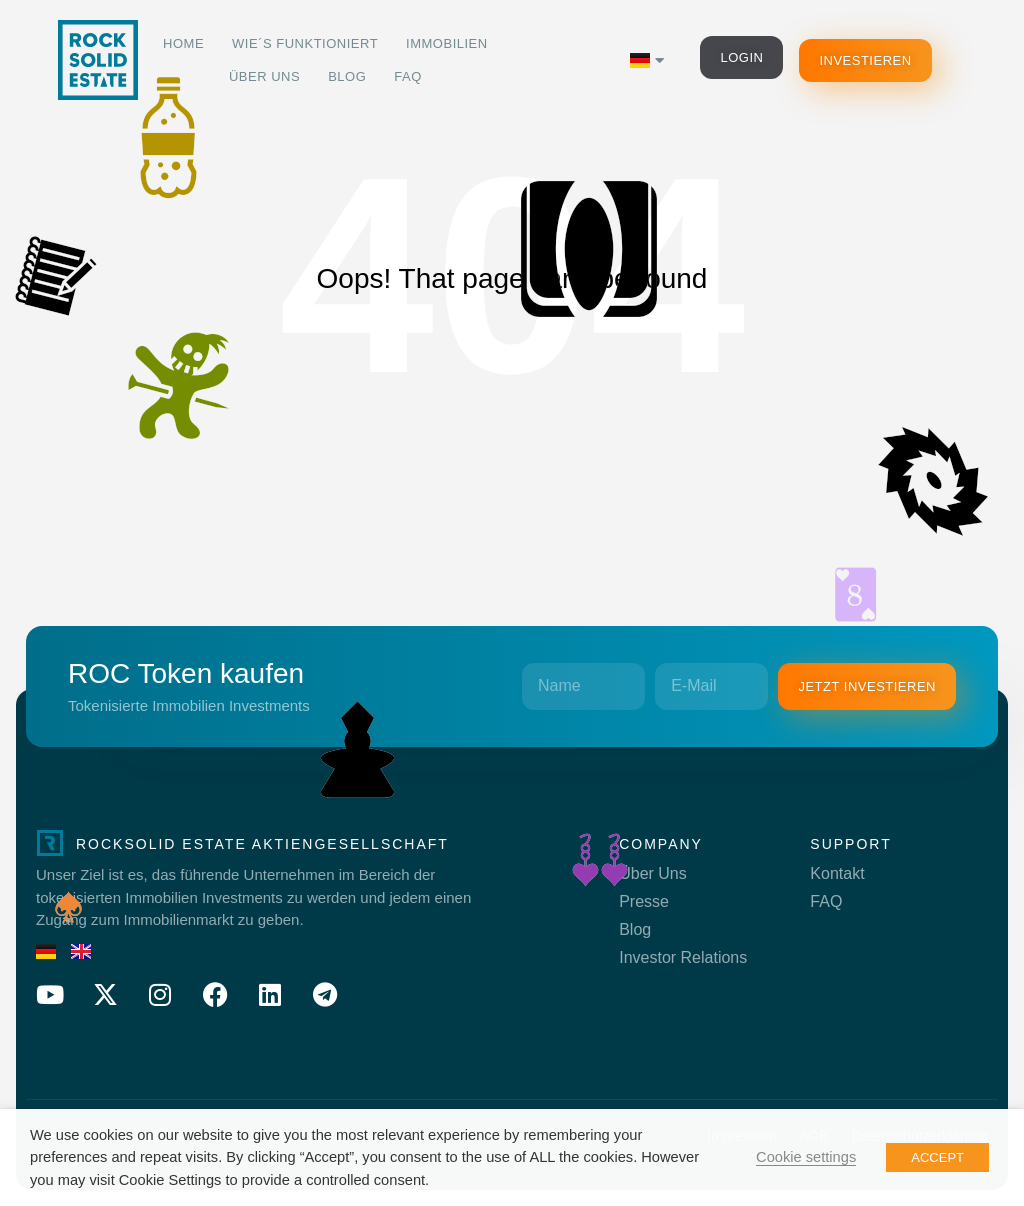  What do you see at coordinates (855, 594) in the screenshot?
I see `playing card: 8 of hearts` at bounding box center [855, 594].